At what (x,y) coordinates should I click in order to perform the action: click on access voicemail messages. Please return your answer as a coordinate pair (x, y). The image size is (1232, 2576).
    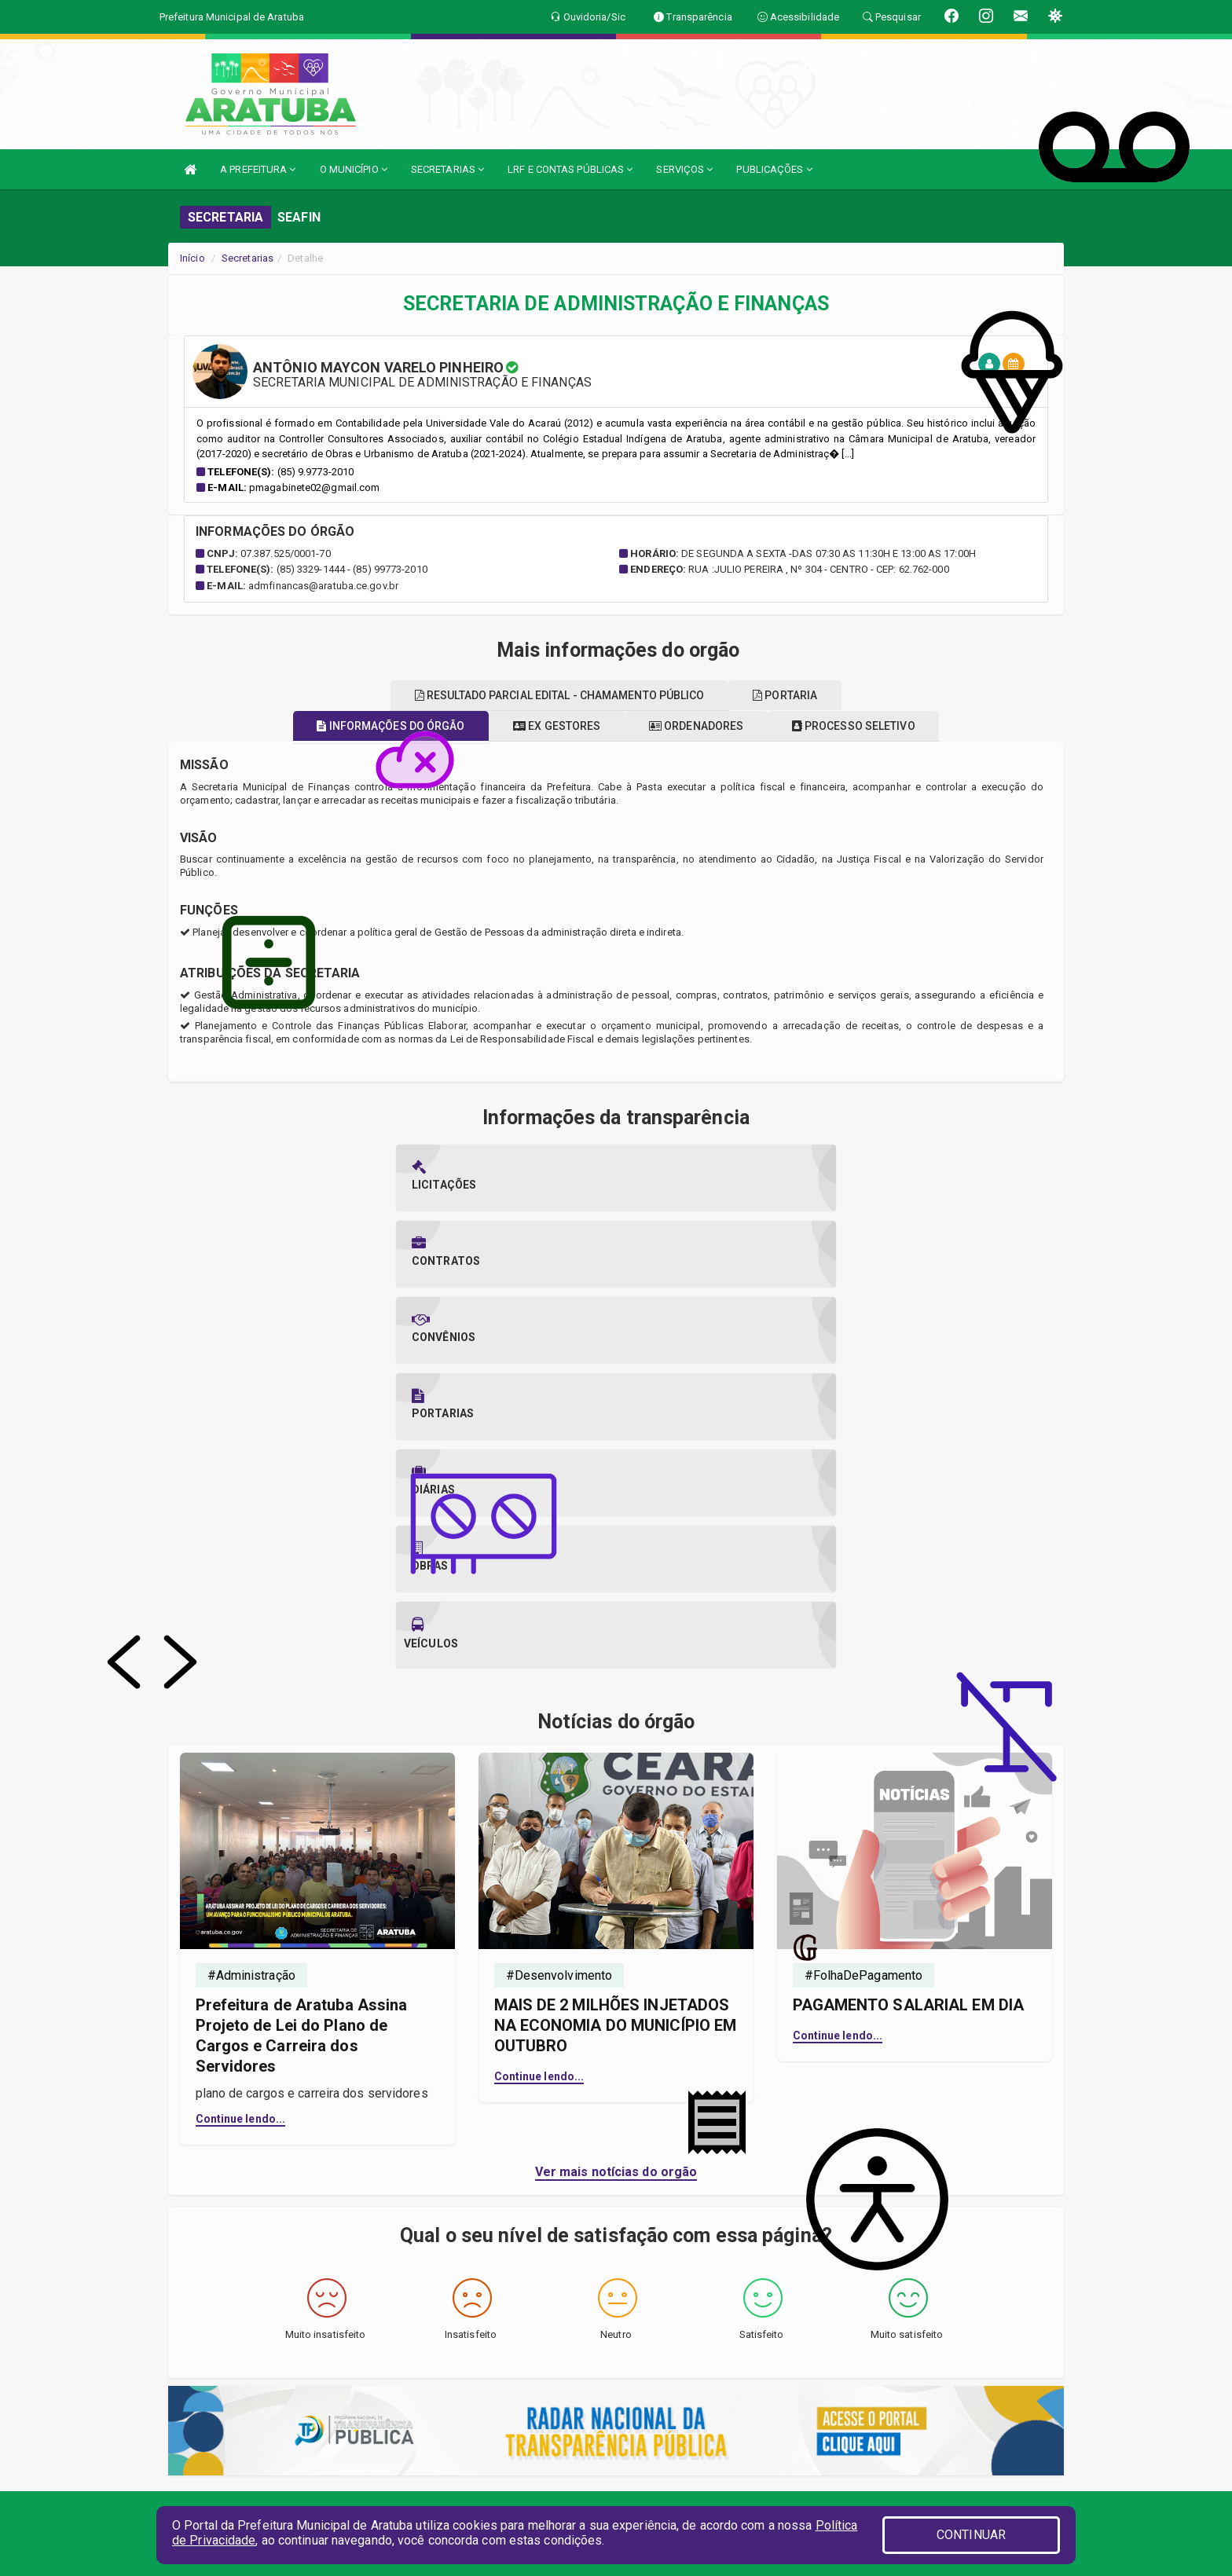
    Looking at the image, I should click on (1114, 147).